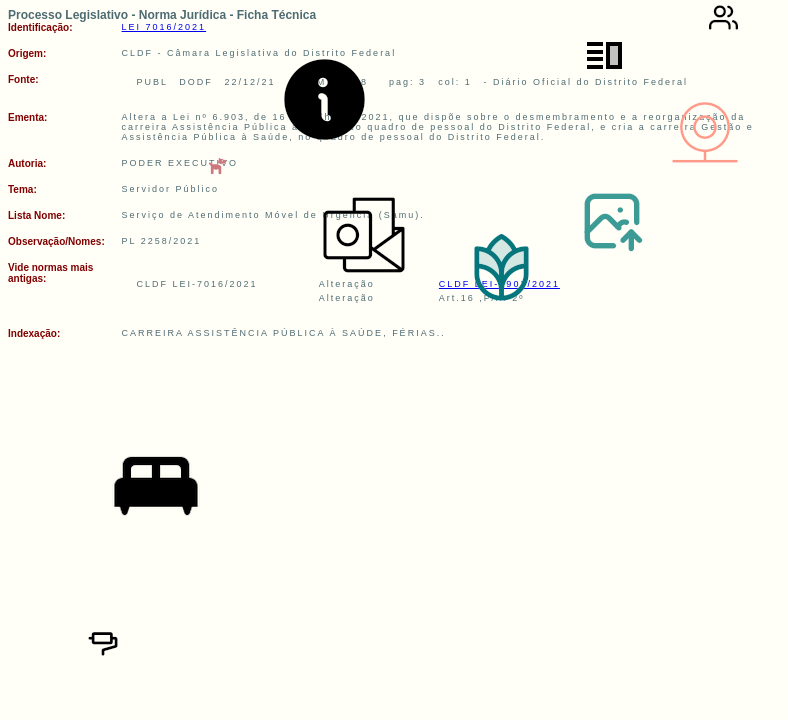 Image resolution: width=788 pixels, height=720 pixels. I want to click on view pet-related services or features, so click(217, 166).